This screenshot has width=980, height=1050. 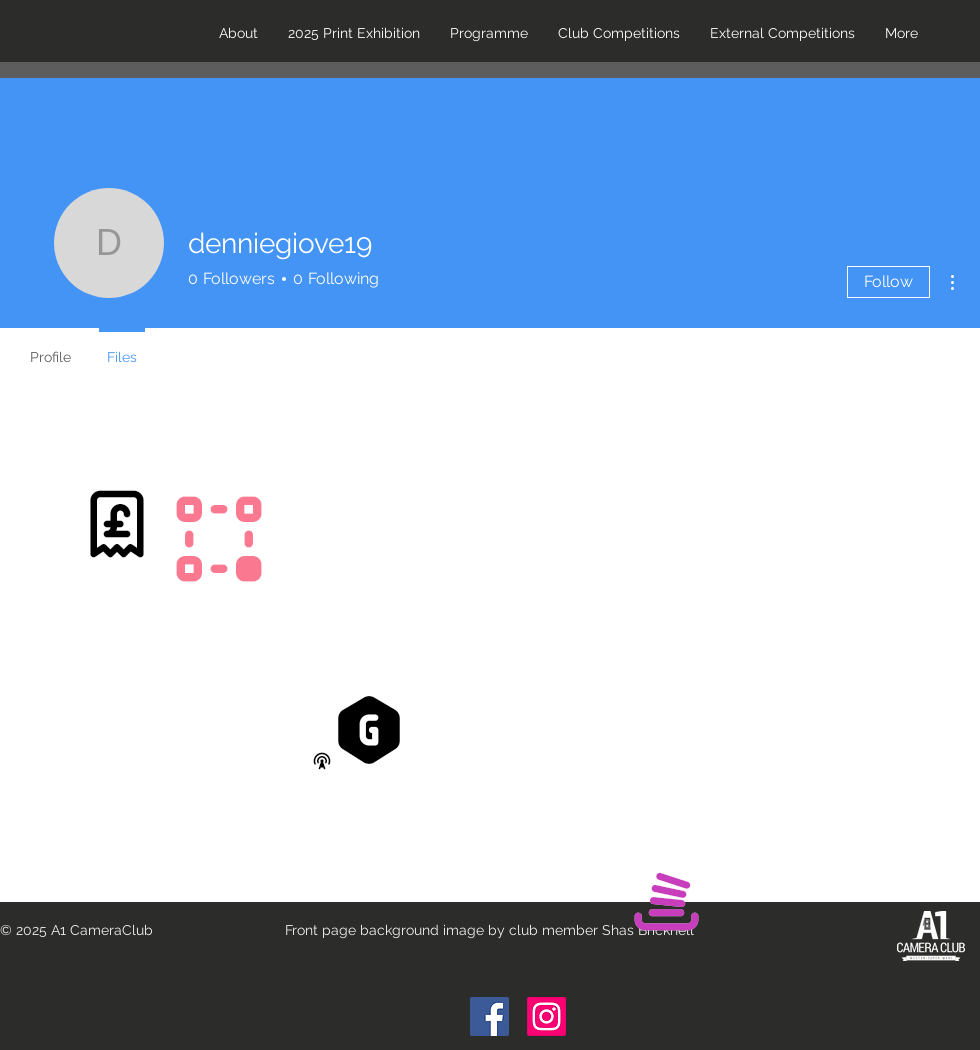 What do you see at coordinates (666, 898) in the screenshot?
I see `visit stack overflow for developer support` at bounding box center [666, 898].